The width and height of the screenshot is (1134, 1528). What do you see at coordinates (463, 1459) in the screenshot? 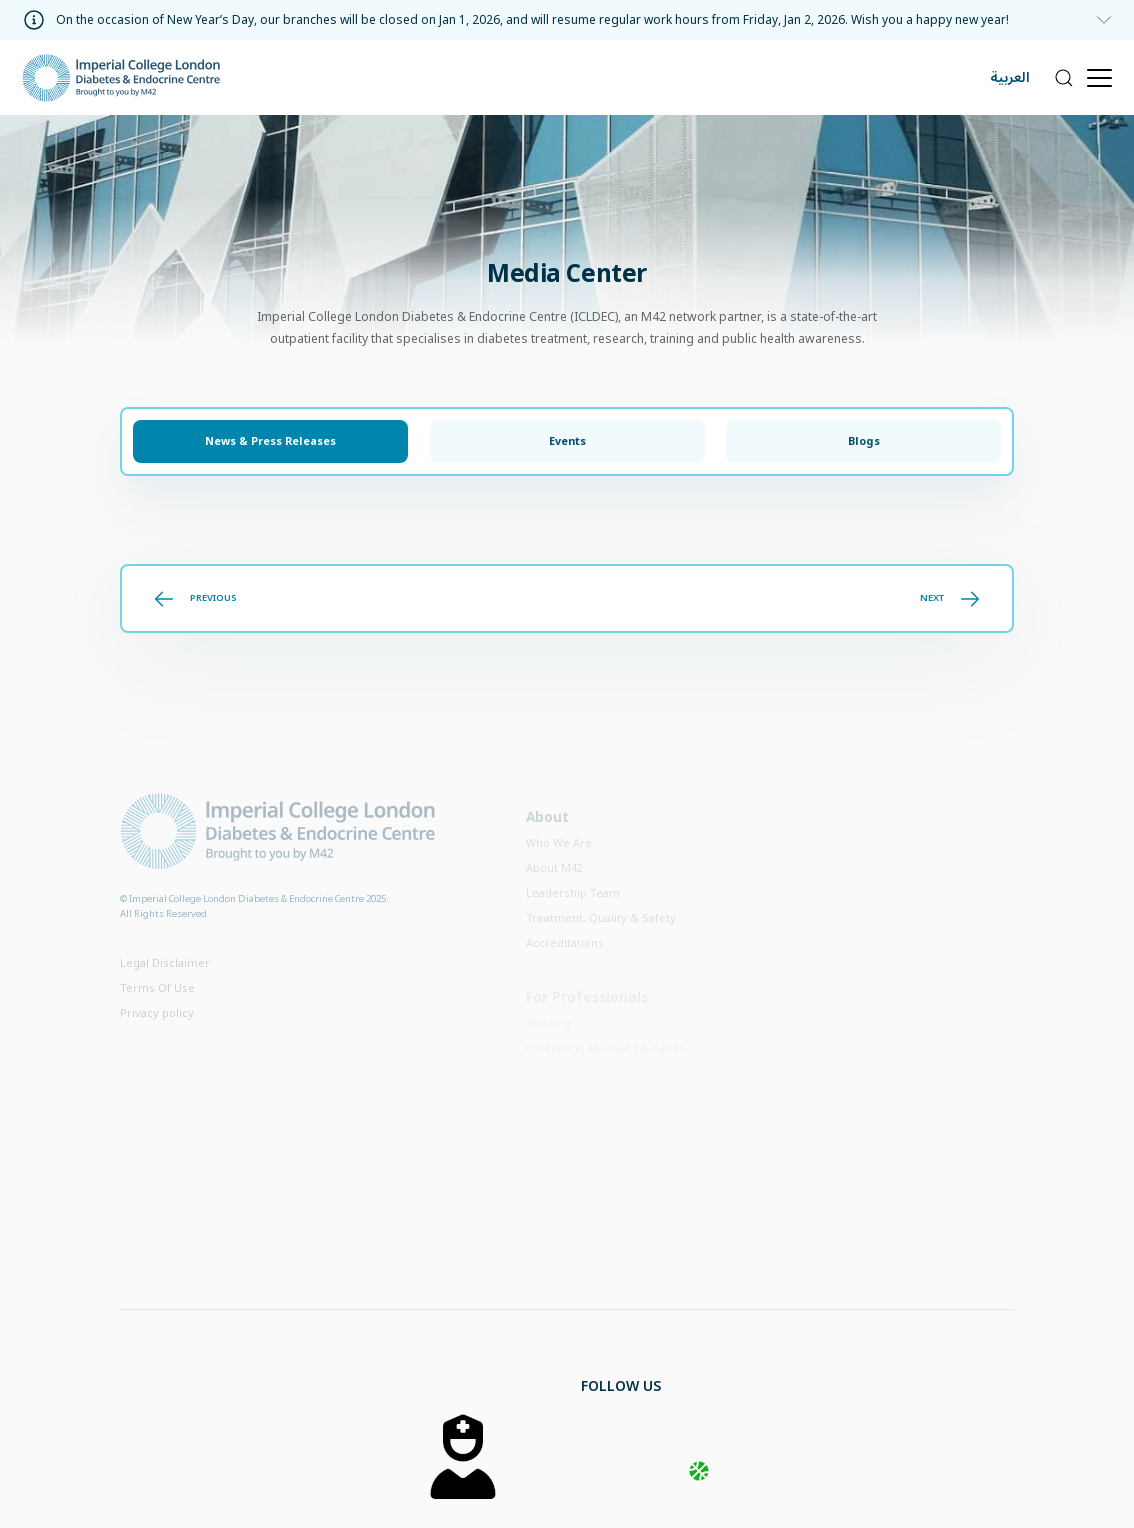
I see `access healthcare or nursing services` at bounding box center [463, 1459].